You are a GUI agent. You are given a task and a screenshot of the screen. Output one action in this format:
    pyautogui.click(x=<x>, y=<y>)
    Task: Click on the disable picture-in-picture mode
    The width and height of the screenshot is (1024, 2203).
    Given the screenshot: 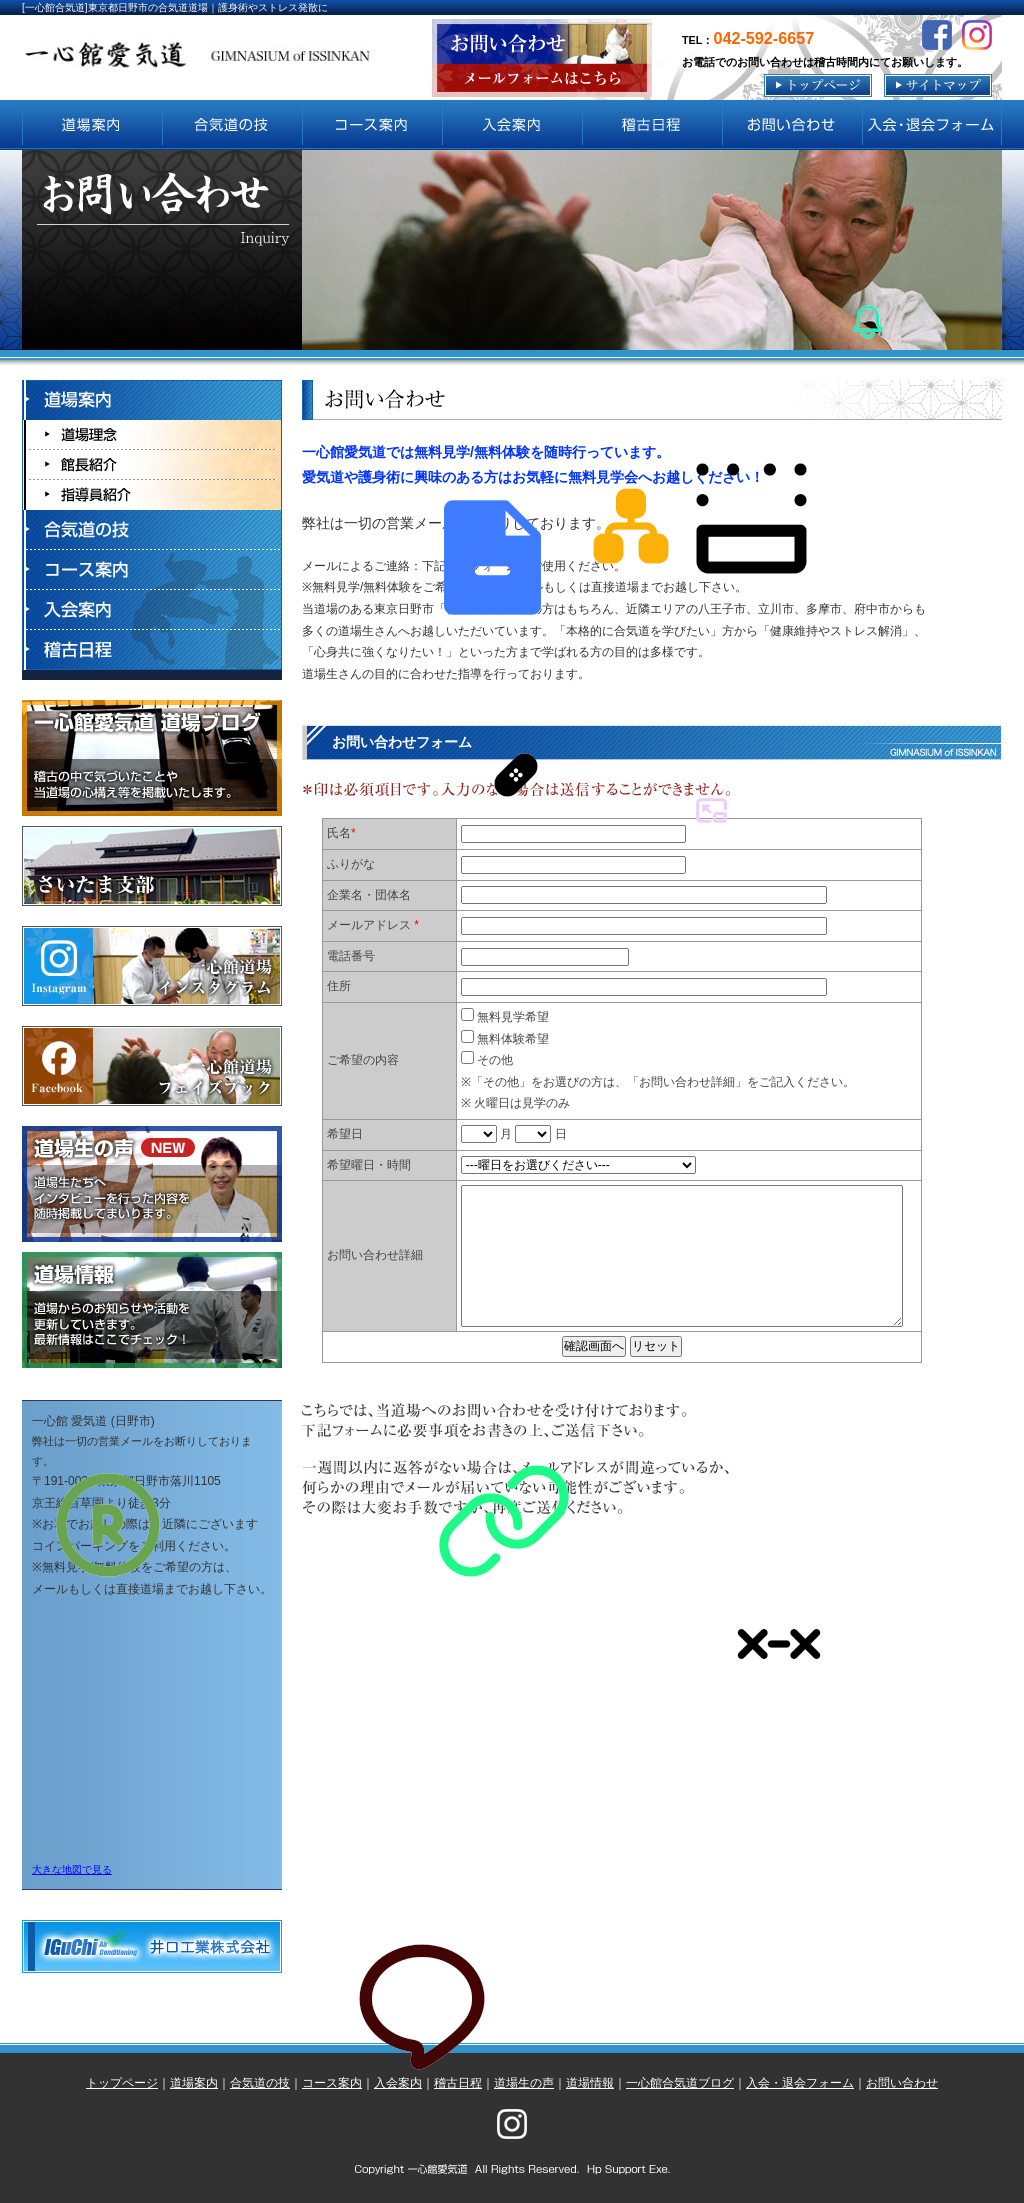 What is the action you would take?
    pyautogui.click(x=711, y=810)
    